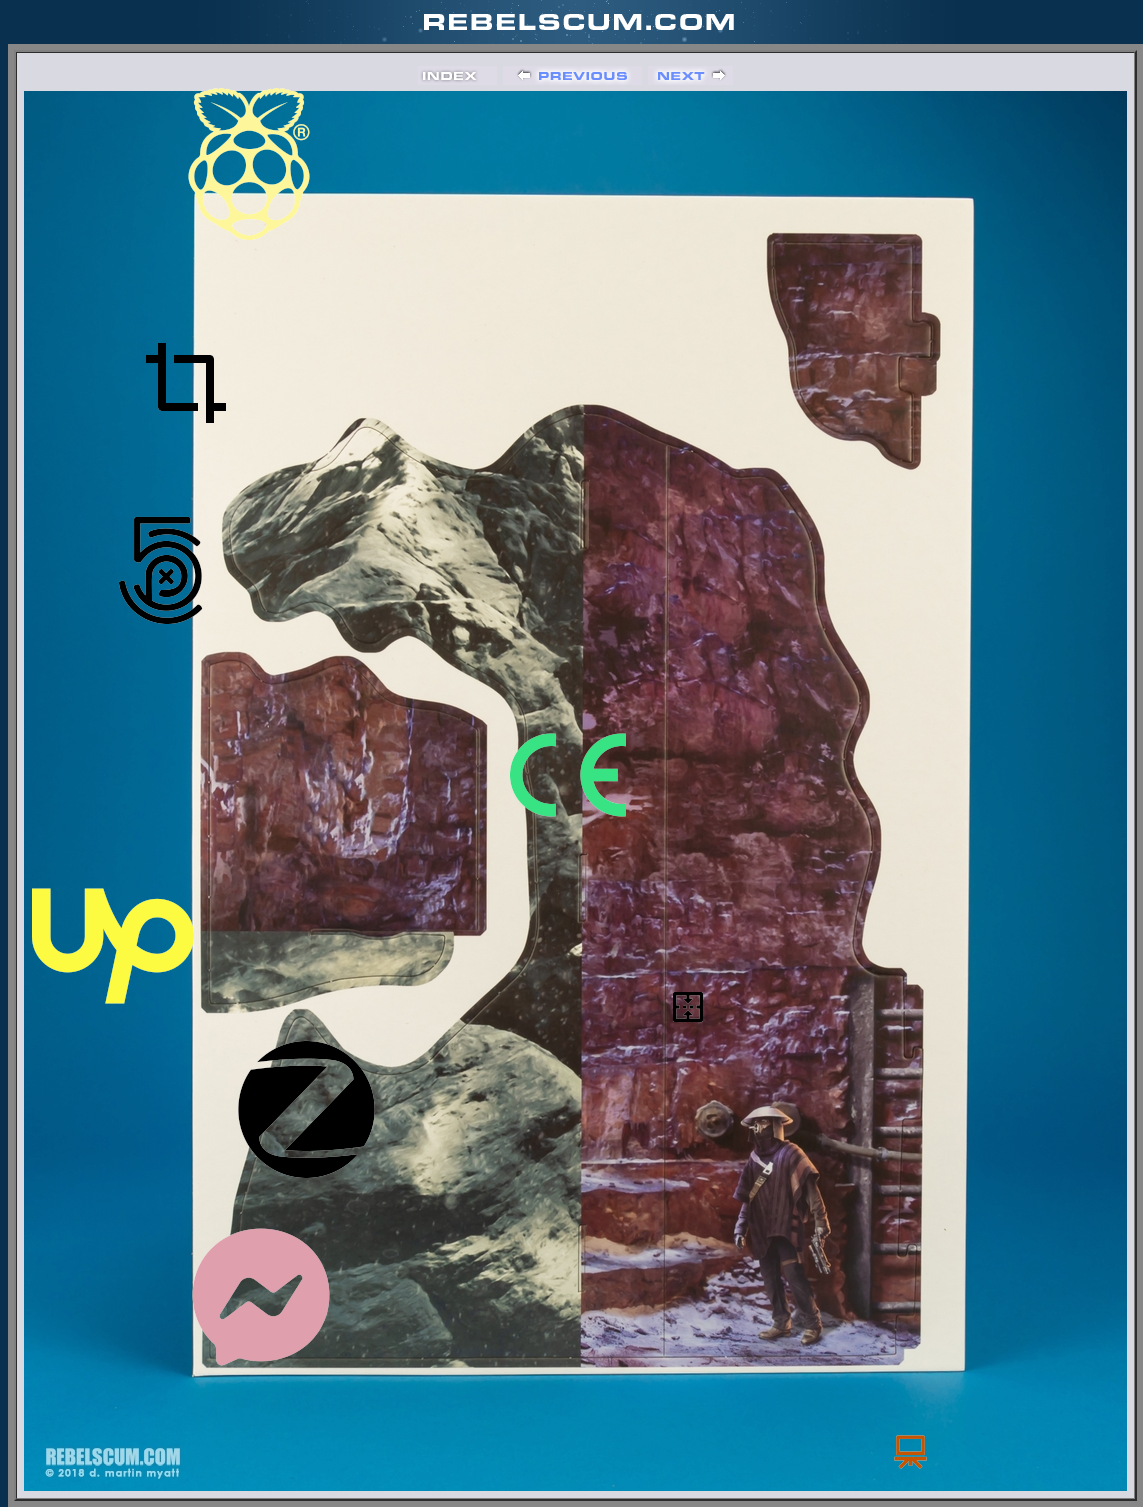 The image size is (1143, 1507). What do you see at coordinates (306, 1109) in the screenshot?
I see `zigbee smart home protocol logo` at bounding box center [306, 1109].